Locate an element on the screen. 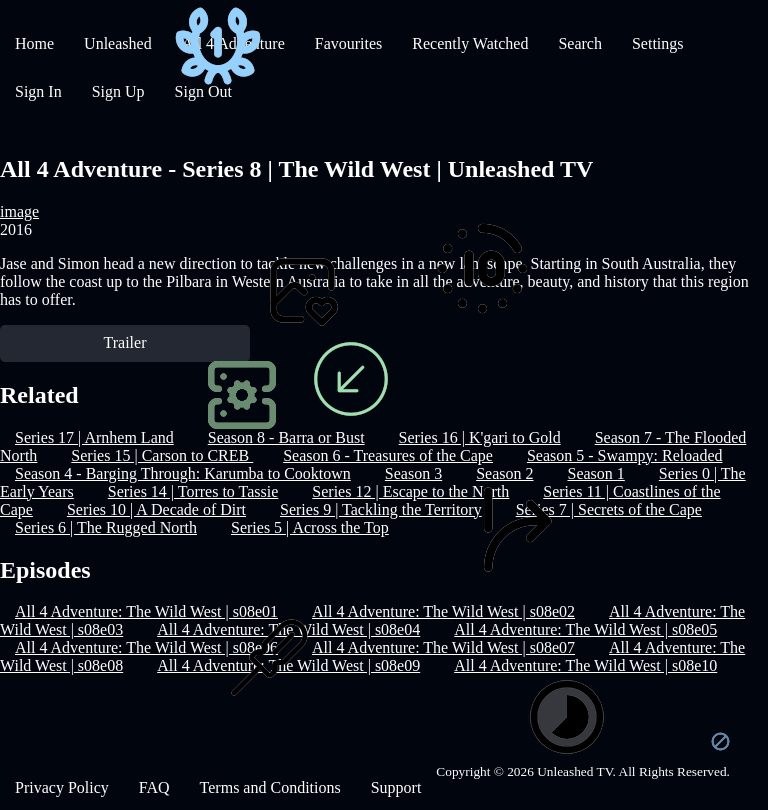 This screenshot has width=768, height=810. access server configuration settings is located at coordinates (242, 395).